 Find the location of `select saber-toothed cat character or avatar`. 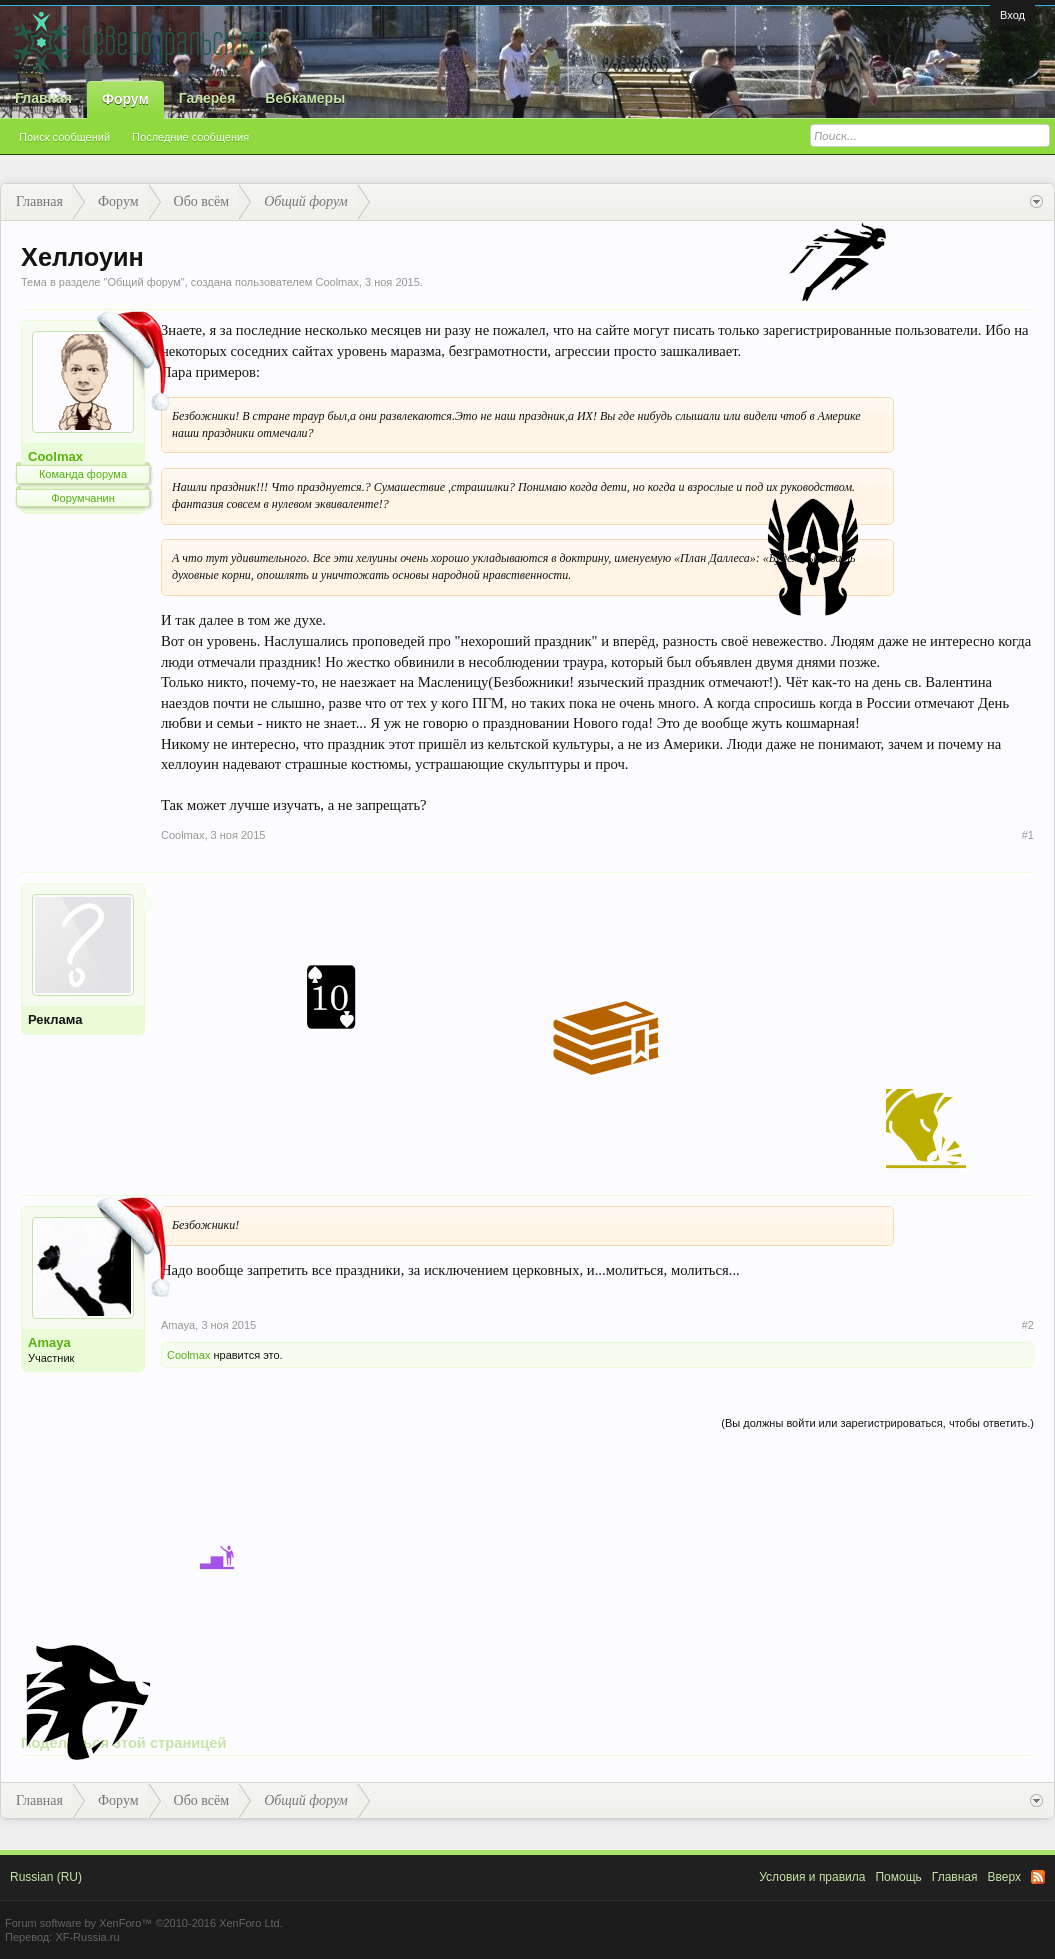

select saber-toothed cat character or avatar is located at coordinates (88, 1702).